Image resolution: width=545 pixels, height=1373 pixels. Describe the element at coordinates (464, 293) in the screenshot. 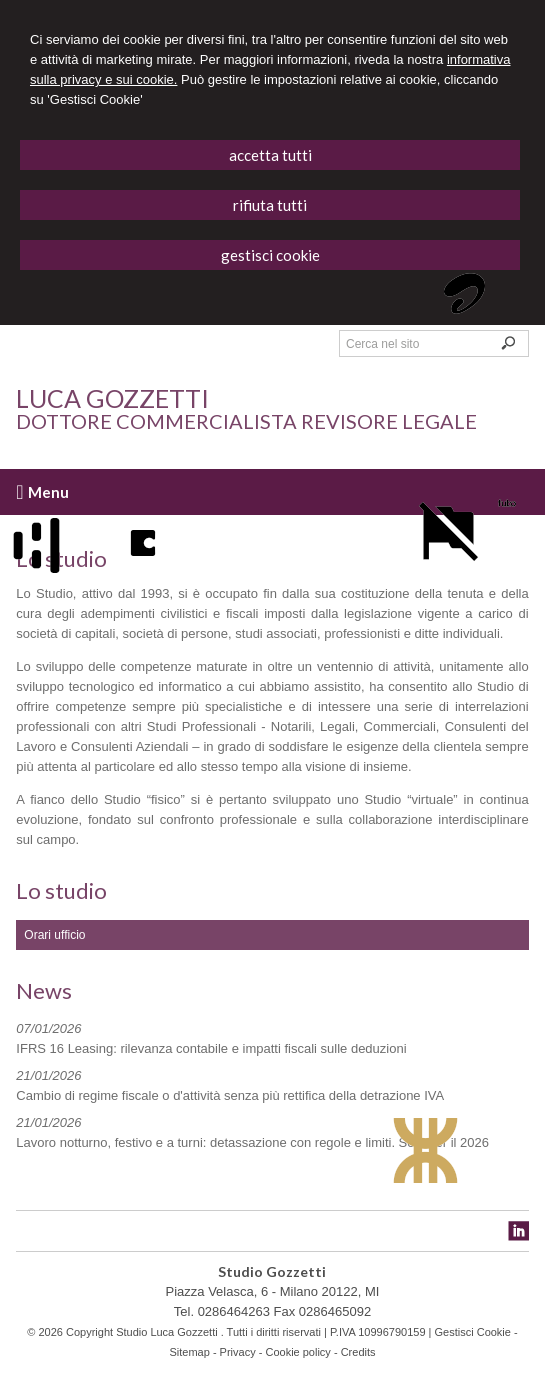

I see `airtel app or service` at that location.